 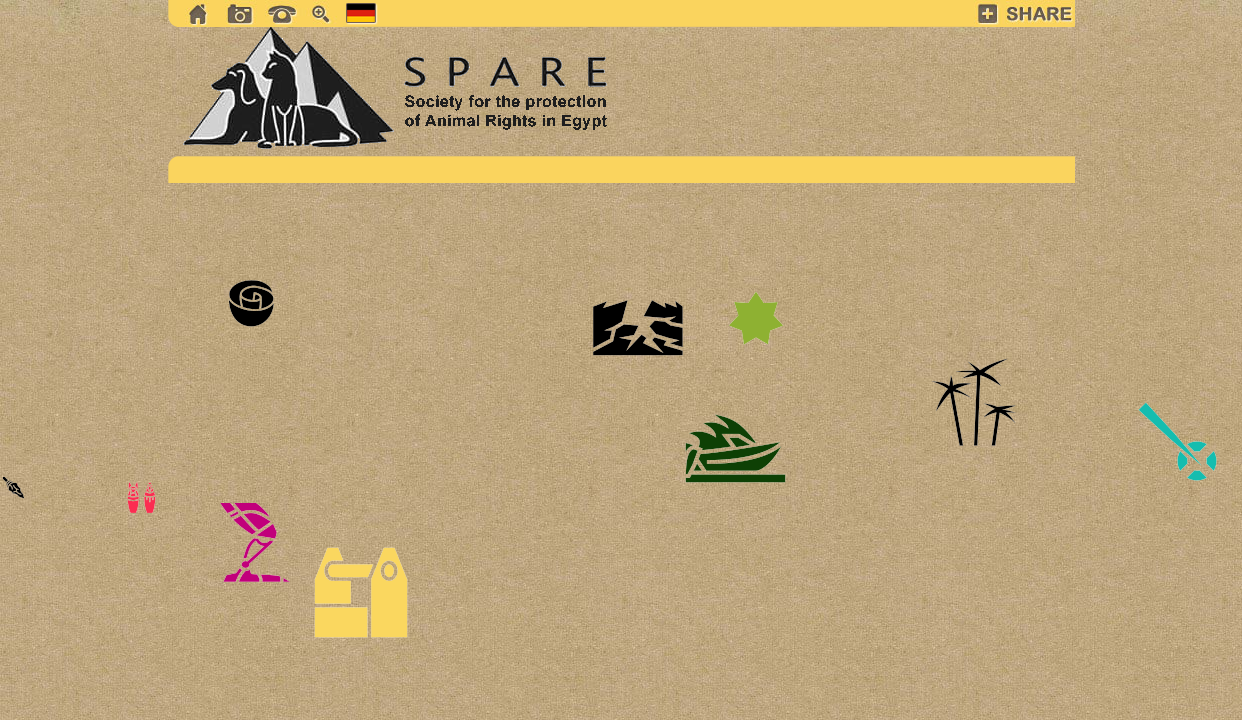 What do you see at coordinates (361, 589) in the screenshot?
I see `access tools and utilities` at bounding box center [361, 589].